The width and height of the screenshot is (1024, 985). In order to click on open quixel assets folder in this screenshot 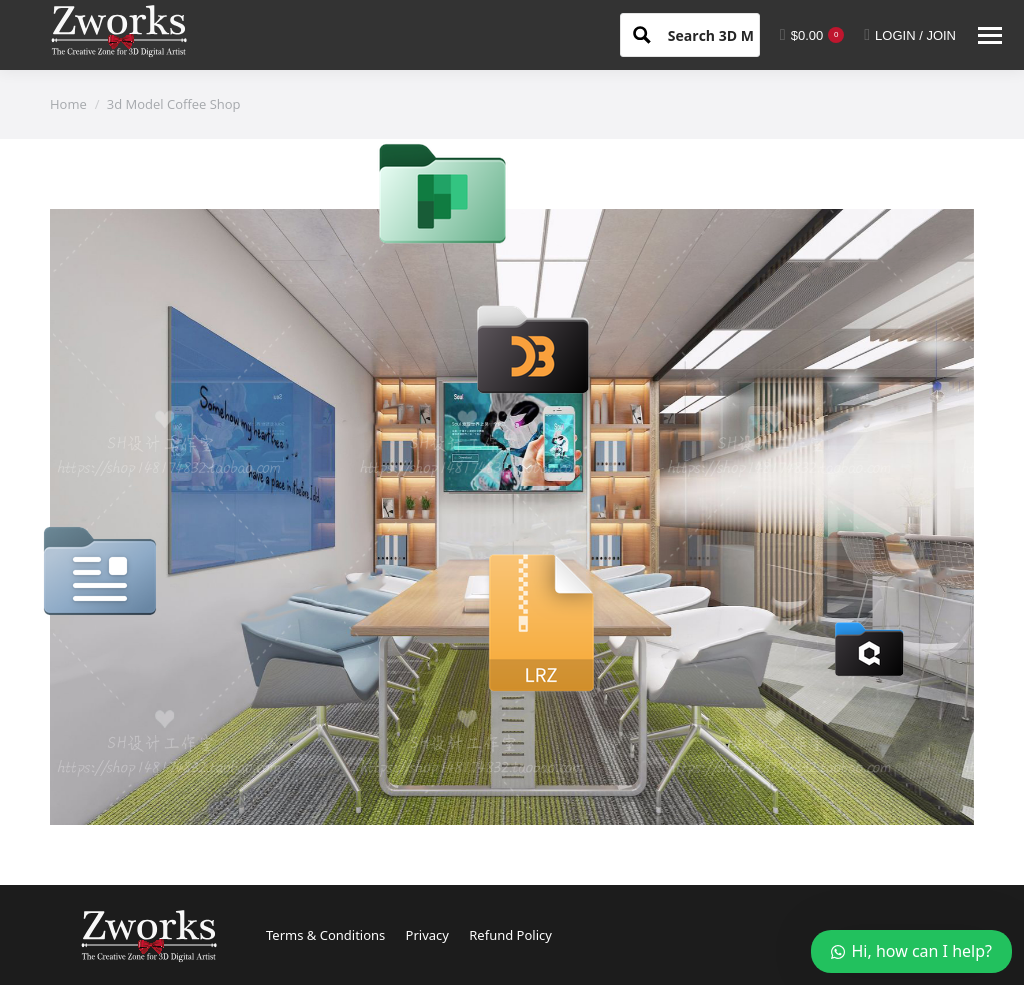, I will do `click(869, 651)`.